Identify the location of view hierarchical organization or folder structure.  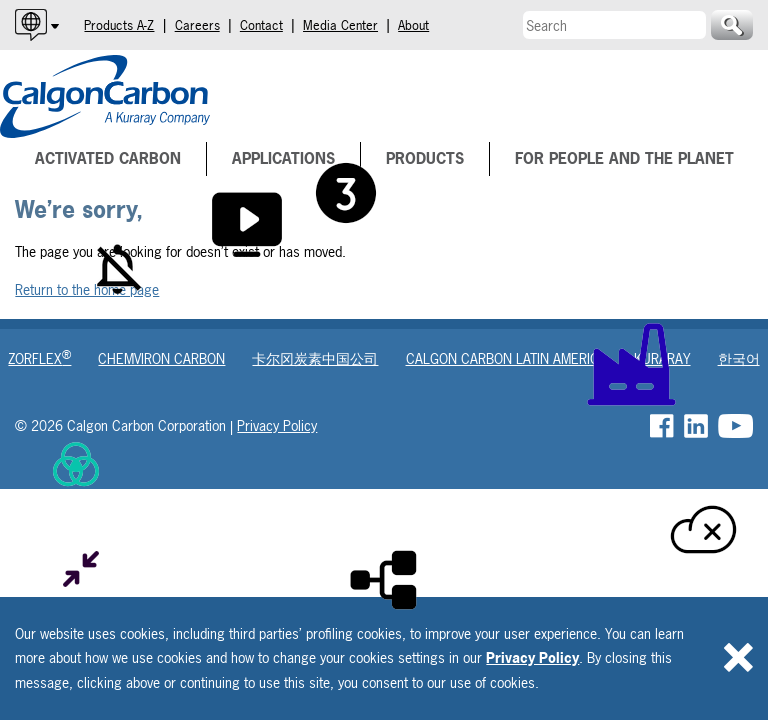
(387, 580).